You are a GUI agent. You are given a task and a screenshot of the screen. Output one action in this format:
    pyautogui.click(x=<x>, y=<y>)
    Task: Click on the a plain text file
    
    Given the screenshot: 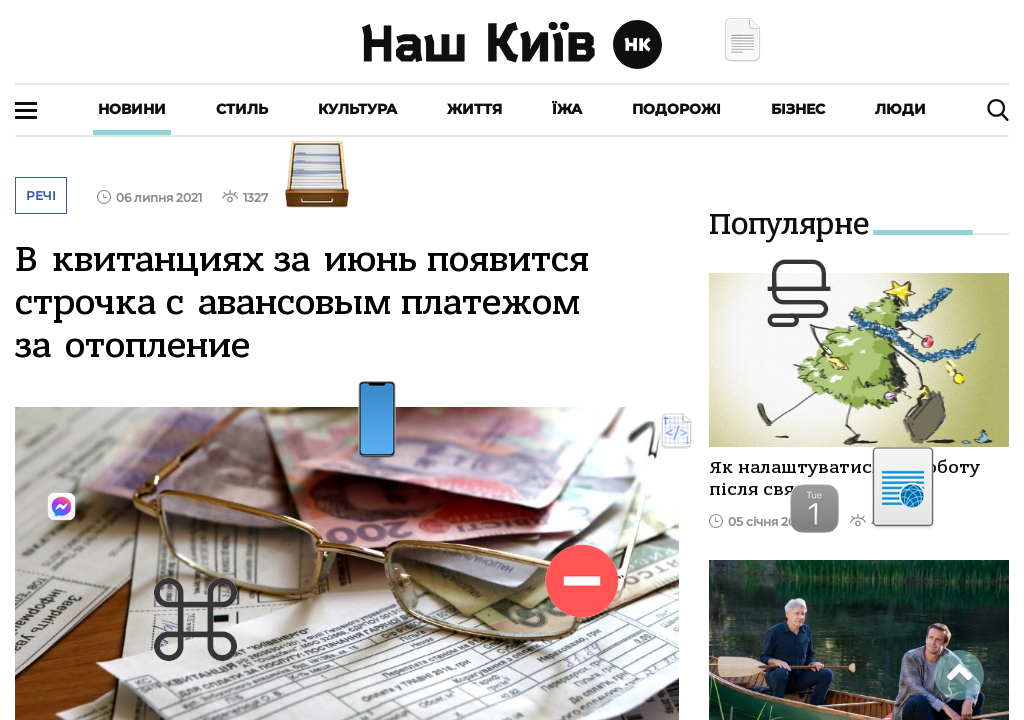 What is the action you would take?
    pyautogui.click(x=742, y=39)
    